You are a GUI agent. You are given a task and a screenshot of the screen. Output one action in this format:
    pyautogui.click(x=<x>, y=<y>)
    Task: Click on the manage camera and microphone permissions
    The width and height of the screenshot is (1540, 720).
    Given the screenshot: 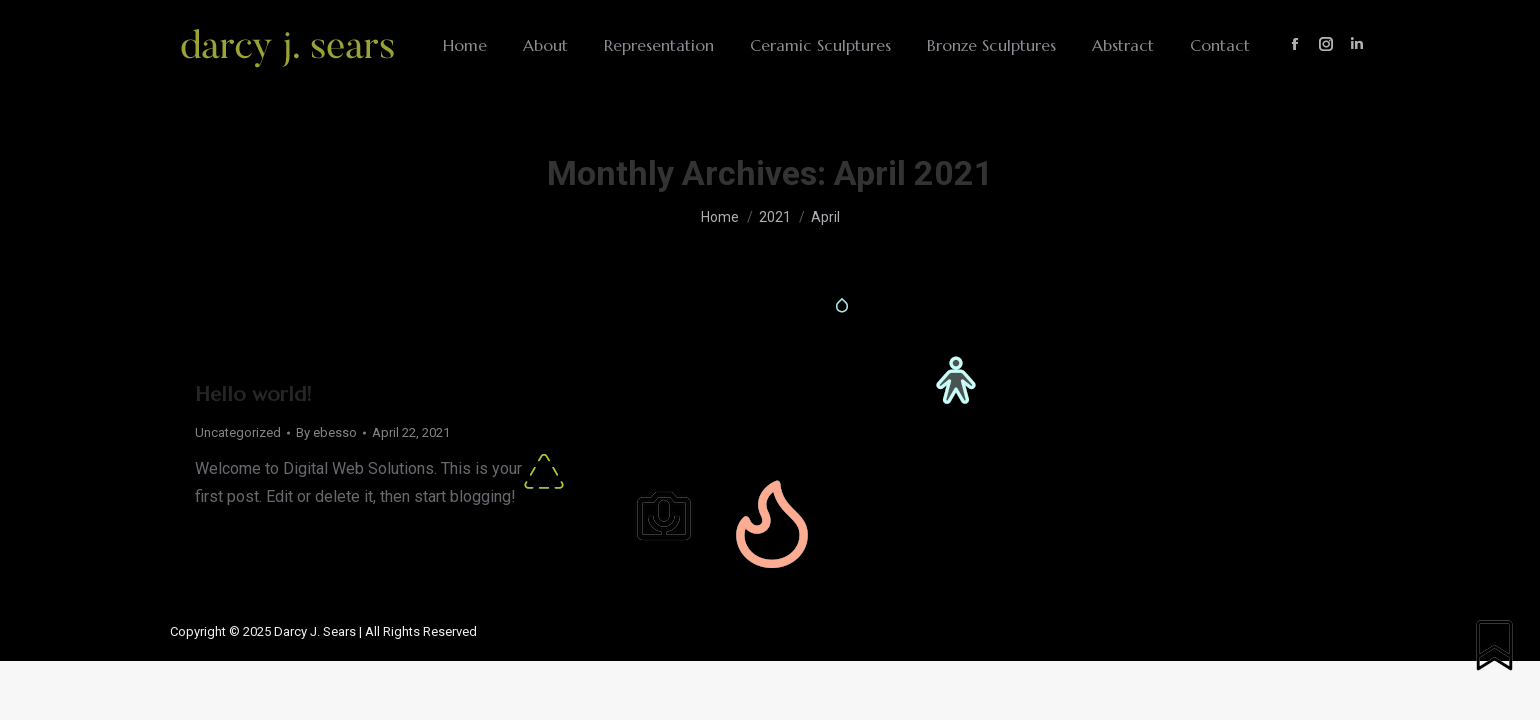 What is the action you would take?
    pyautogui.click(x=664, y=516)
    